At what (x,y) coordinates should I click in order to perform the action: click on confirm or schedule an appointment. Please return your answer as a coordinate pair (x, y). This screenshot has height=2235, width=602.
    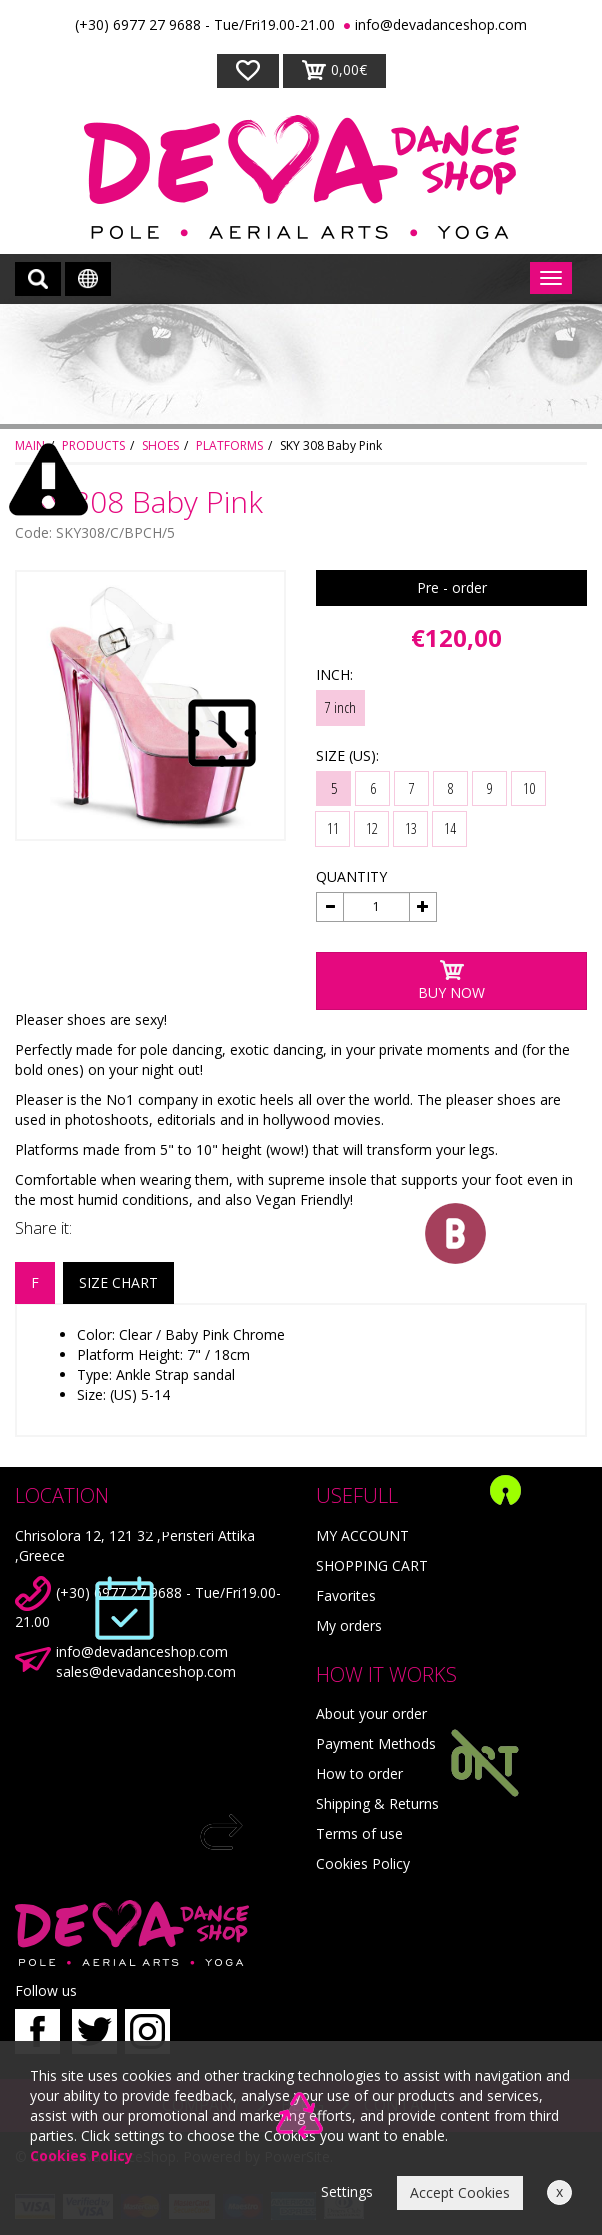
    Looking at the image, I should click on (124, 1610).